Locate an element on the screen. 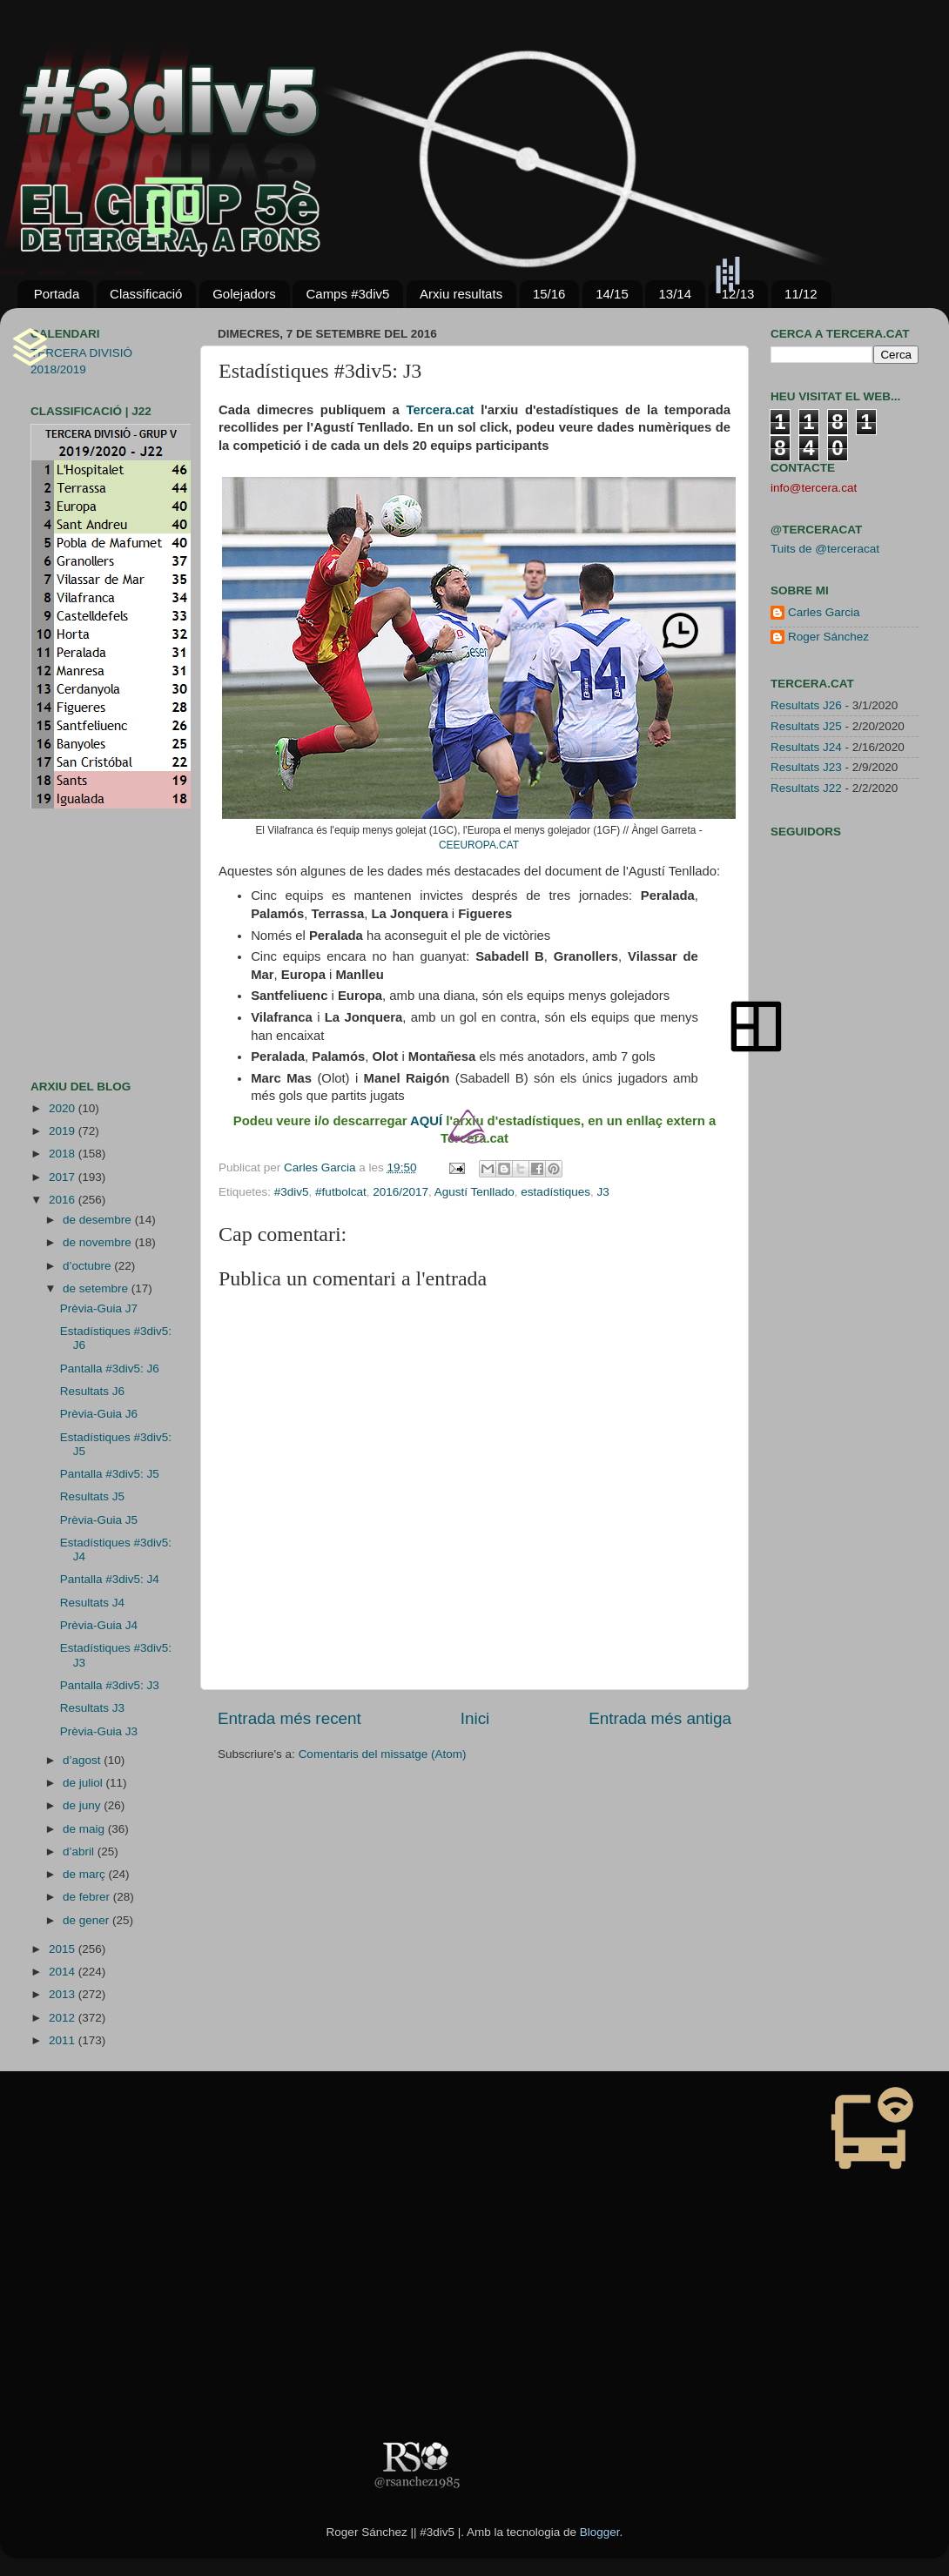  align items to the top edge is located at coordinates (173, 205).